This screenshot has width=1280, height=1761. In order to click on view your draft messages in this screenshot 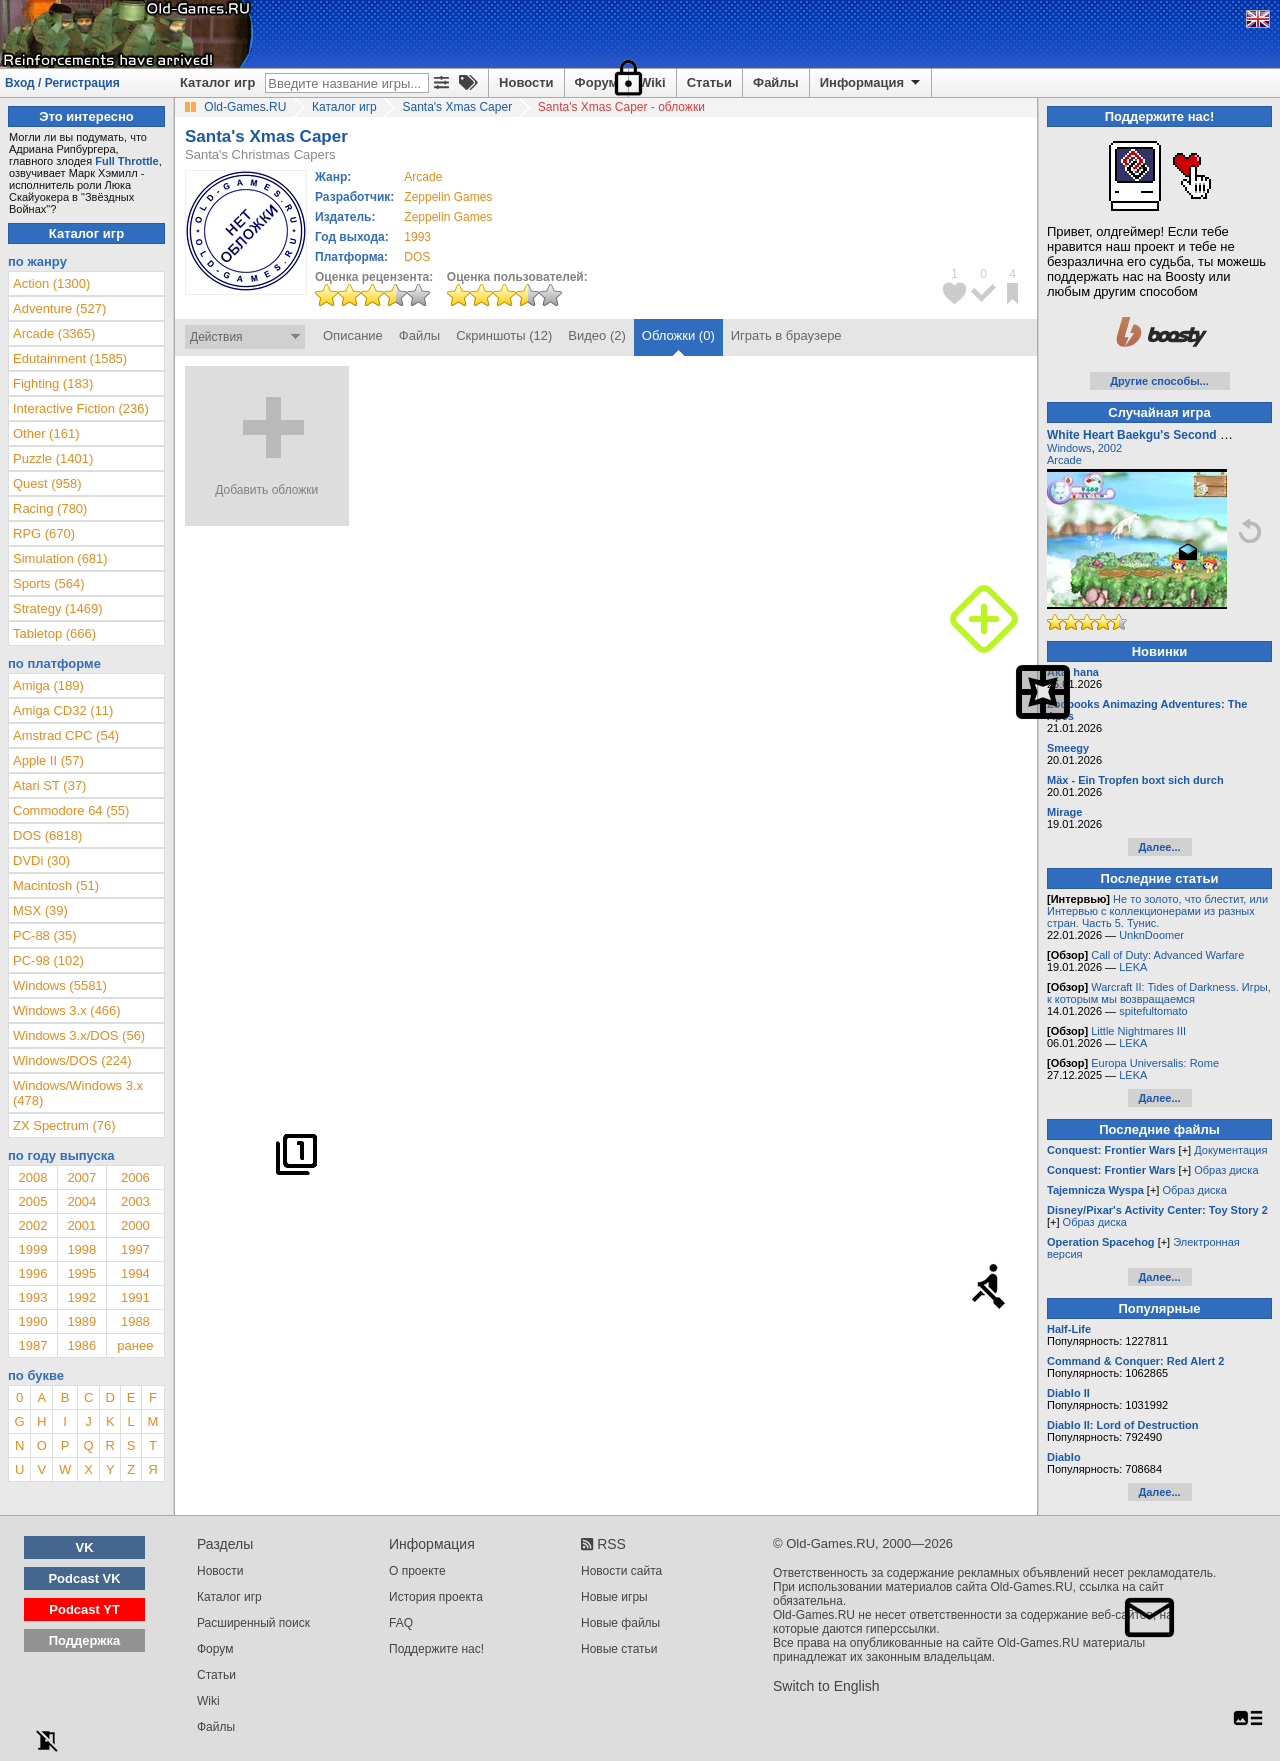, I will do `click(1188, 553)`.